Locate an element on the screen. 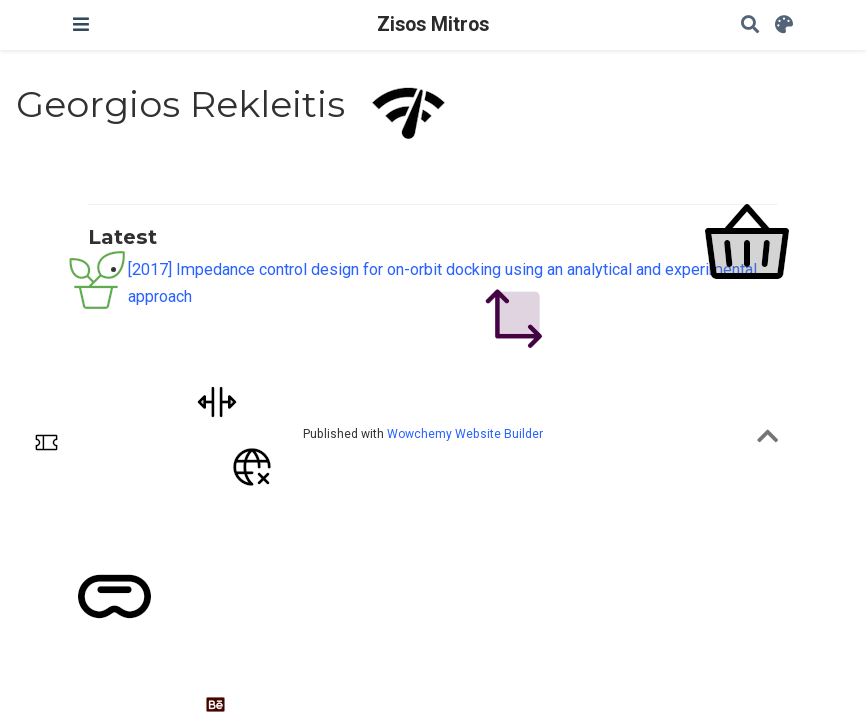 The height and width of the screenshot is (720, 866). check network connection speed is located at coordinates (408, 112).